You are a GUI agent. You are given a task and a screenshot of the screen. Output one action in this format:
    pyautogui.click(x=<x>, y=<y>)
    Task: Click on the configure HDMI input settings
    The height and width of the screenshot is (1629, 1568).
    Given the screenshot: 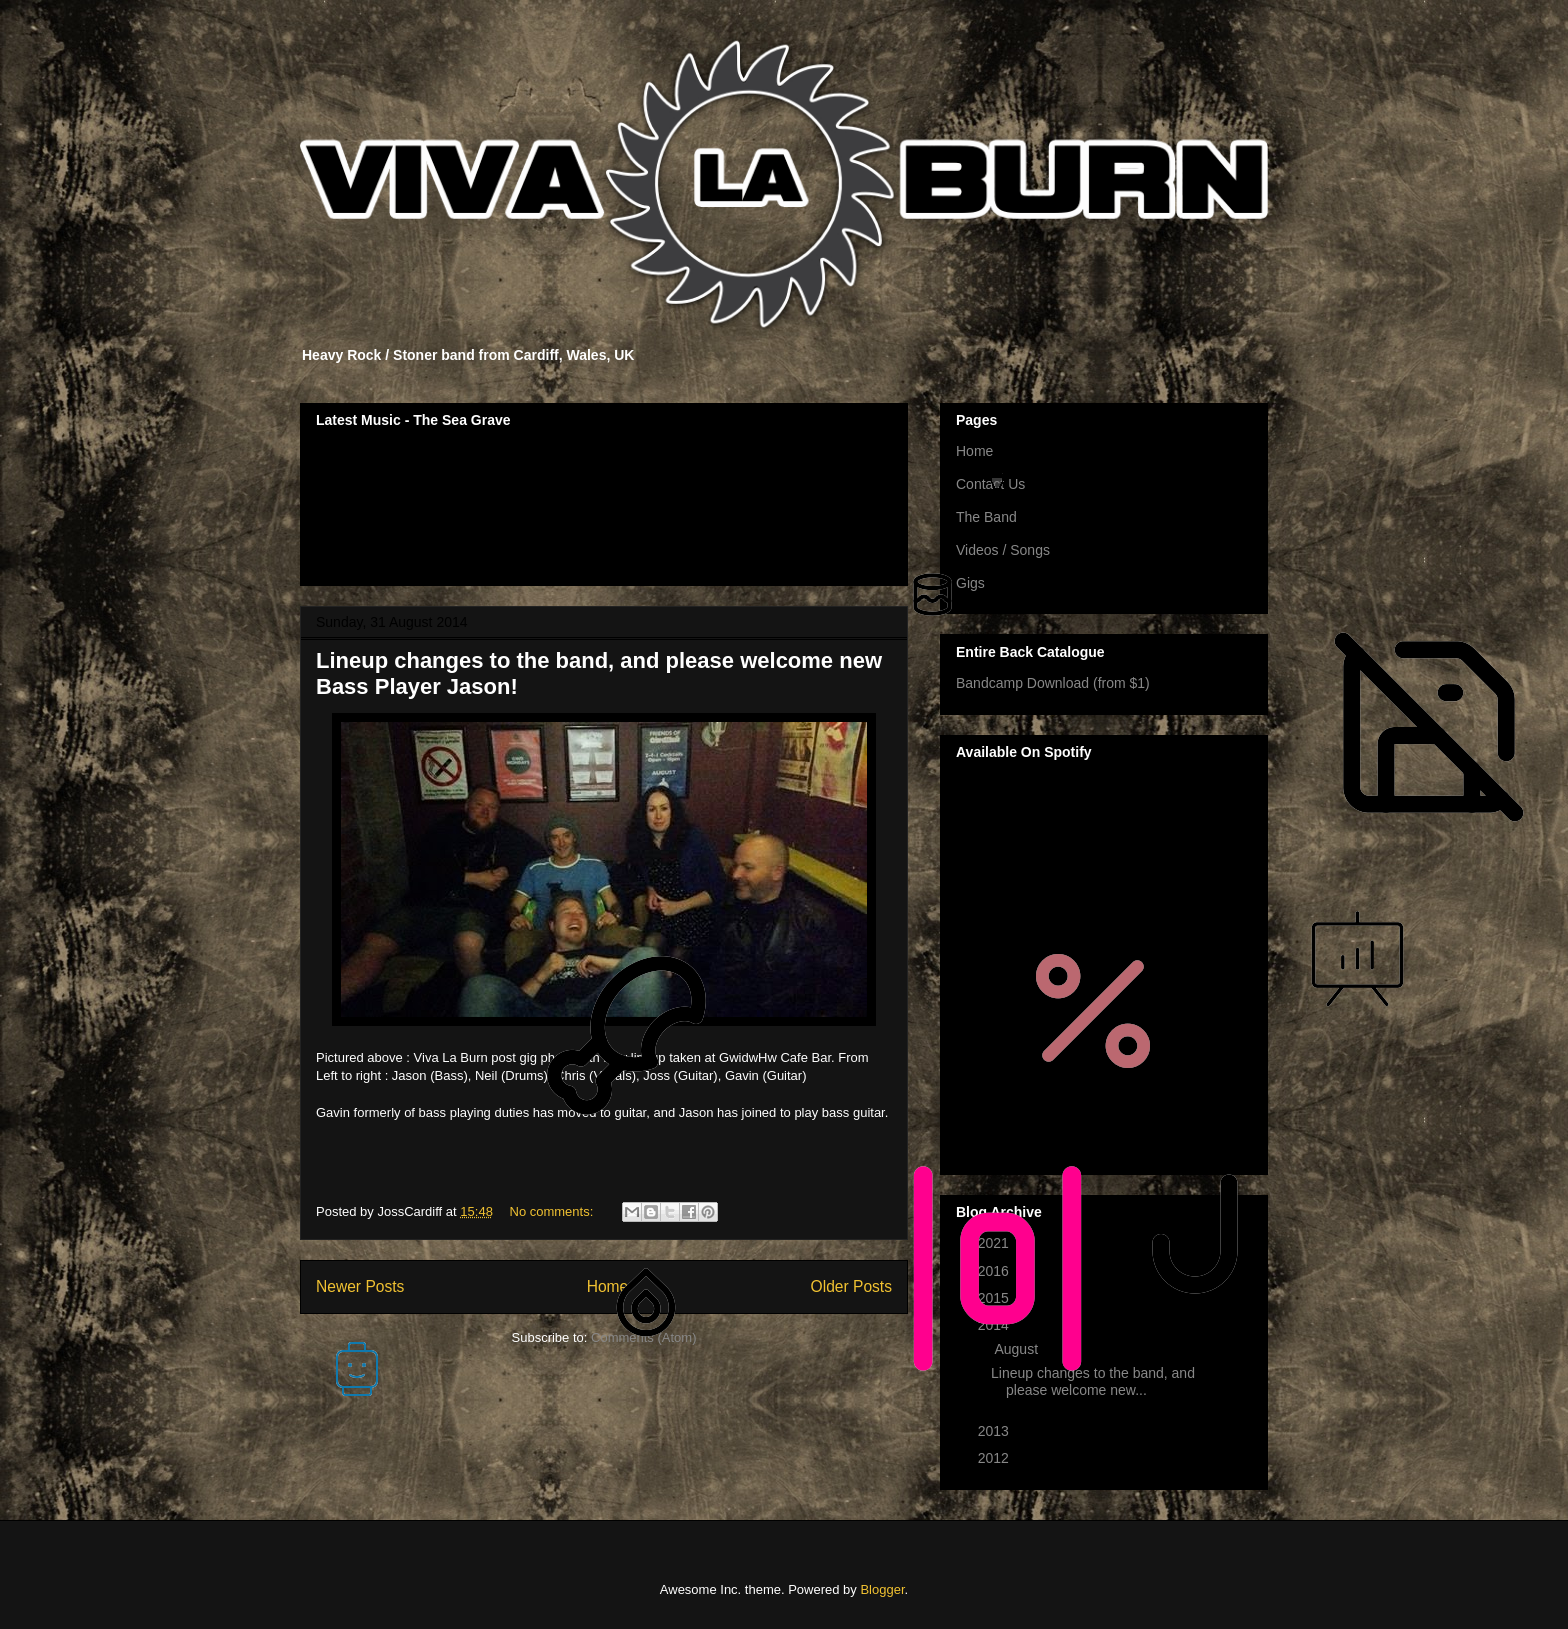 What is the action you would take?
    pyautogui.click(x=997, y=481)
    